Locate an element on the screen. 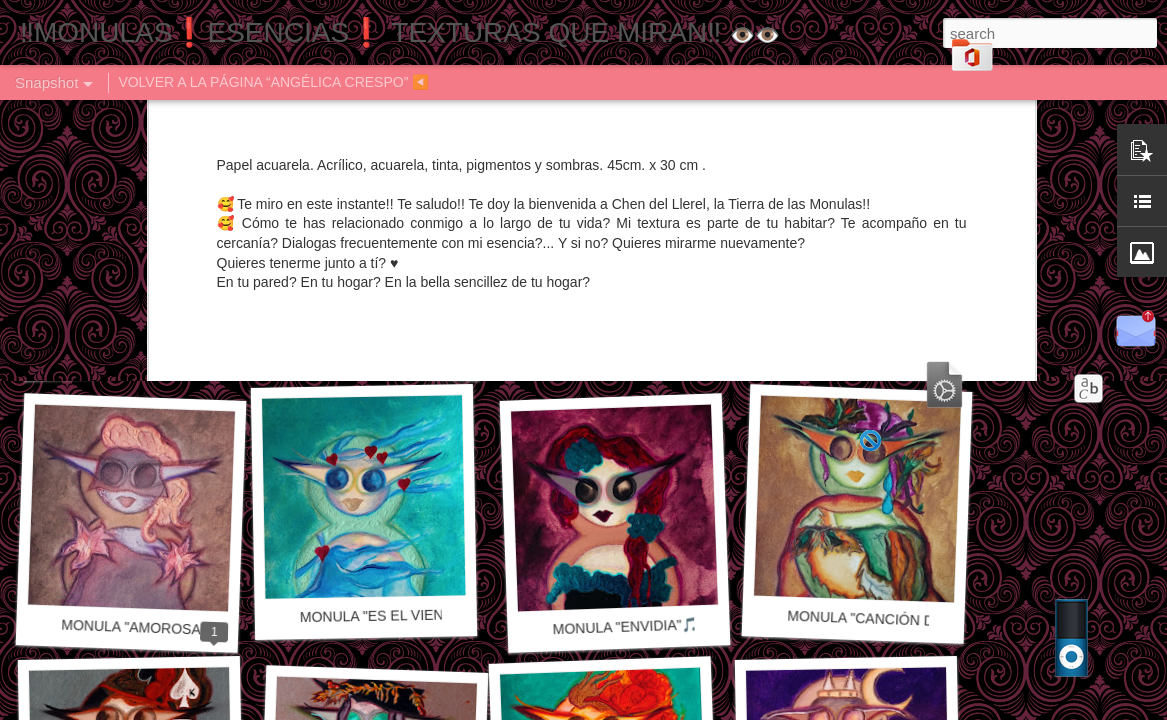 This screenshot has width=1167, height=720. access font and typography settings is located at coordinates (1088, 388).